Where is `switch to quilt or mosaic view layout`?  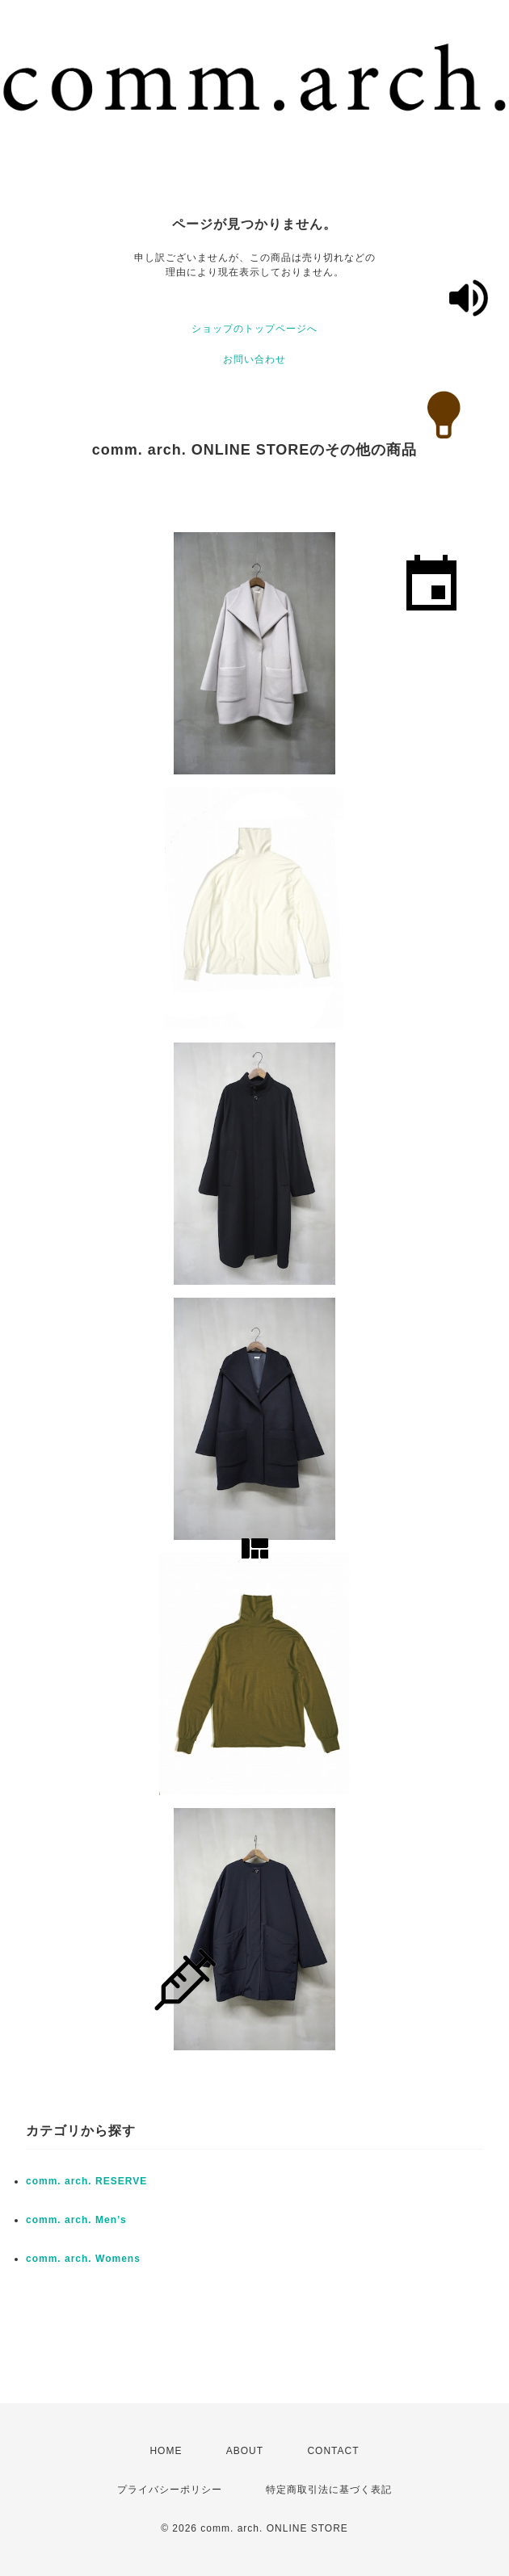
switch to quilt or mosaic view layout is located at coordinates (254, 1549).